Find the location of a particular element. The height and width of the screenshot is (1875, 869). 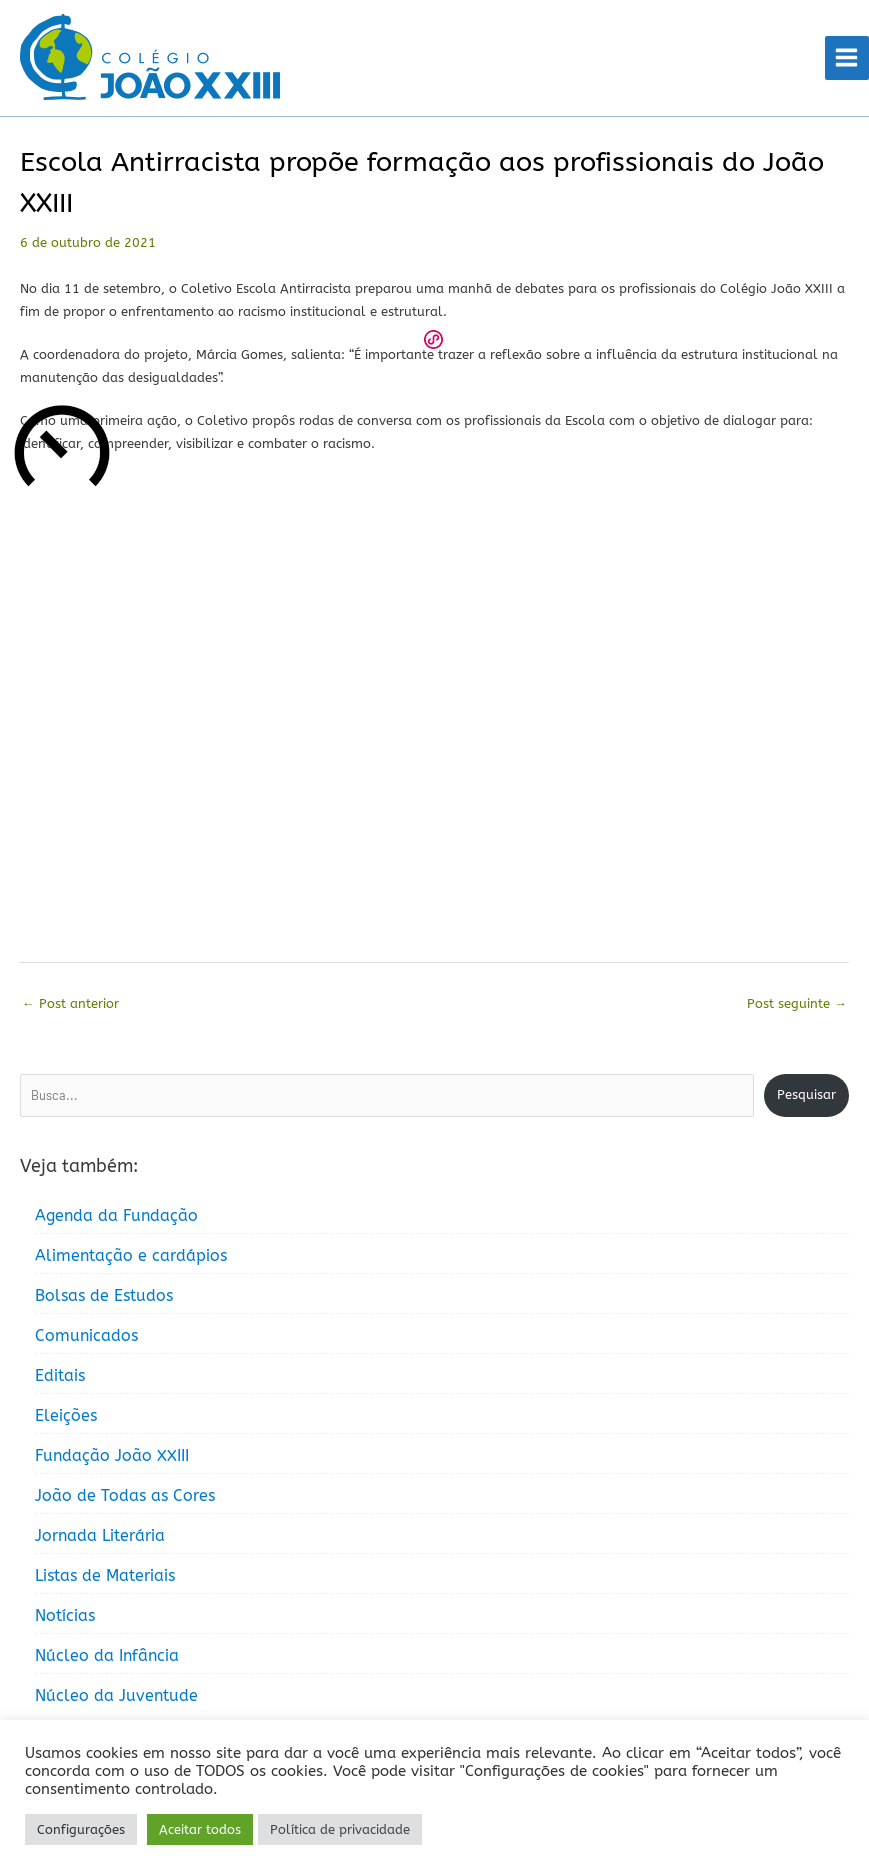

open a mini program or lightweight app is located at coordinates (433, 339).